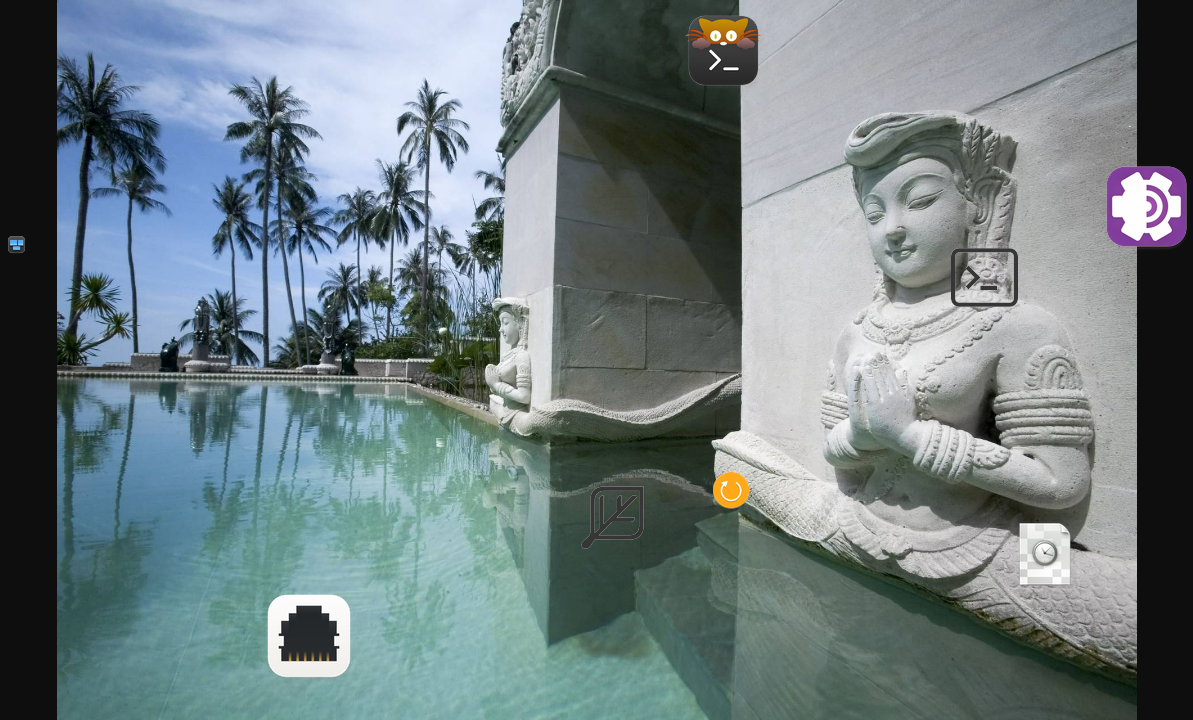  What do you see at coordinates (1146, 206) in the screenshot?
I see `open carburetor app settings` at bounding box center [1146, 206].